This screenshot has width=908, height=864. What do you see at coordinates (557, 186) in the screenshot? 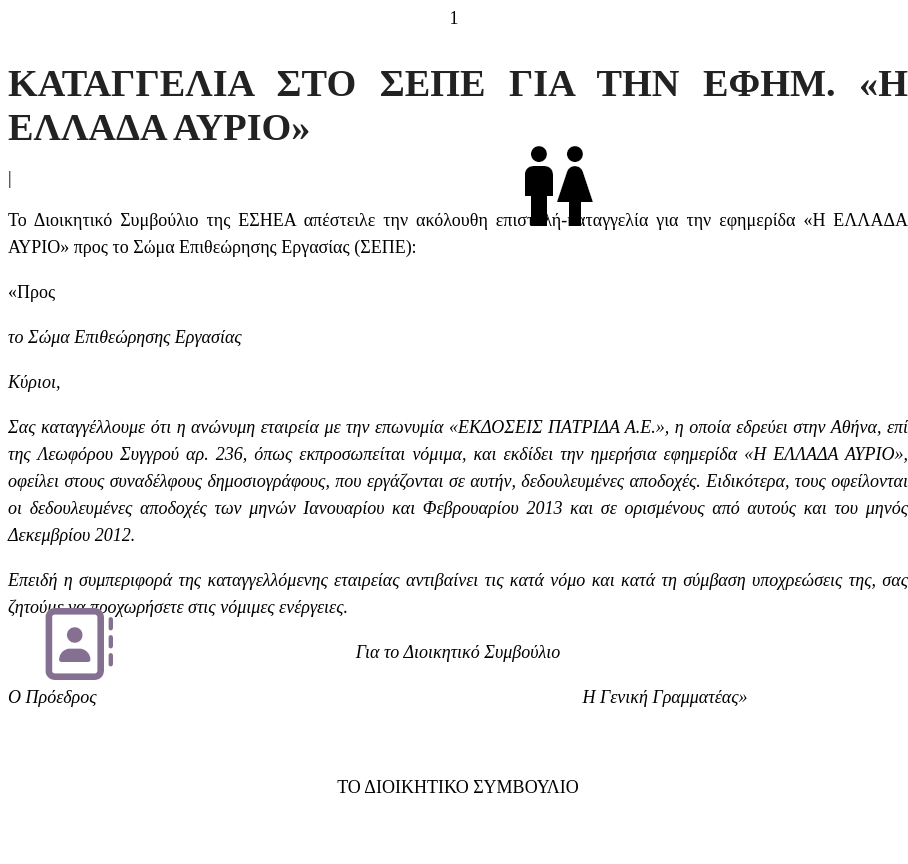
I see `find nearby restrooms` at bounding box center [557, 186].